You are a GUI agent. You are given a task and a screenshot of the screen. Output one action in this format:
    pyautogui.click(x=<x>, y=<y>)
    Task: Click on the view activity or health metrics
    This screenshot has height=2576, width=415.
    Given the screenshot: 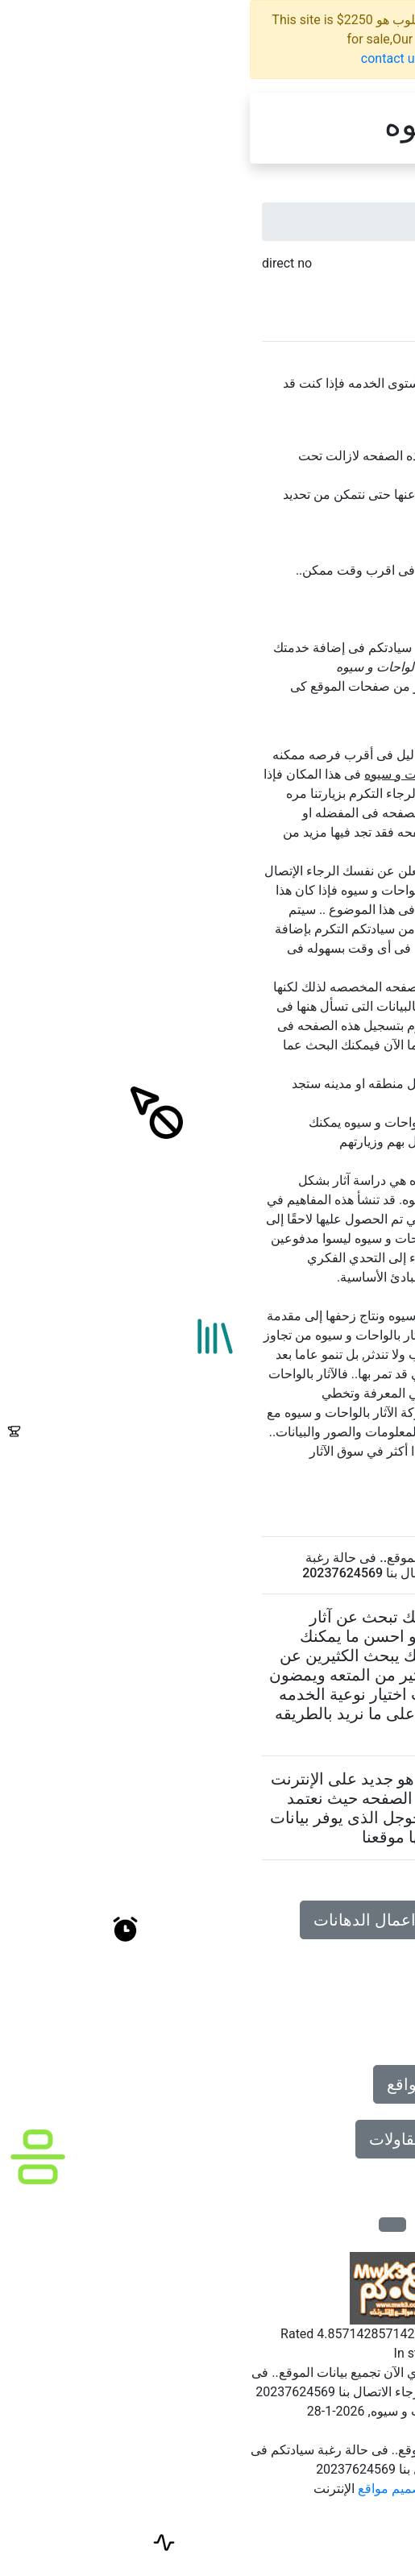 What is the action you would take?
    pyautogui.click(x=164, y=2542)
    